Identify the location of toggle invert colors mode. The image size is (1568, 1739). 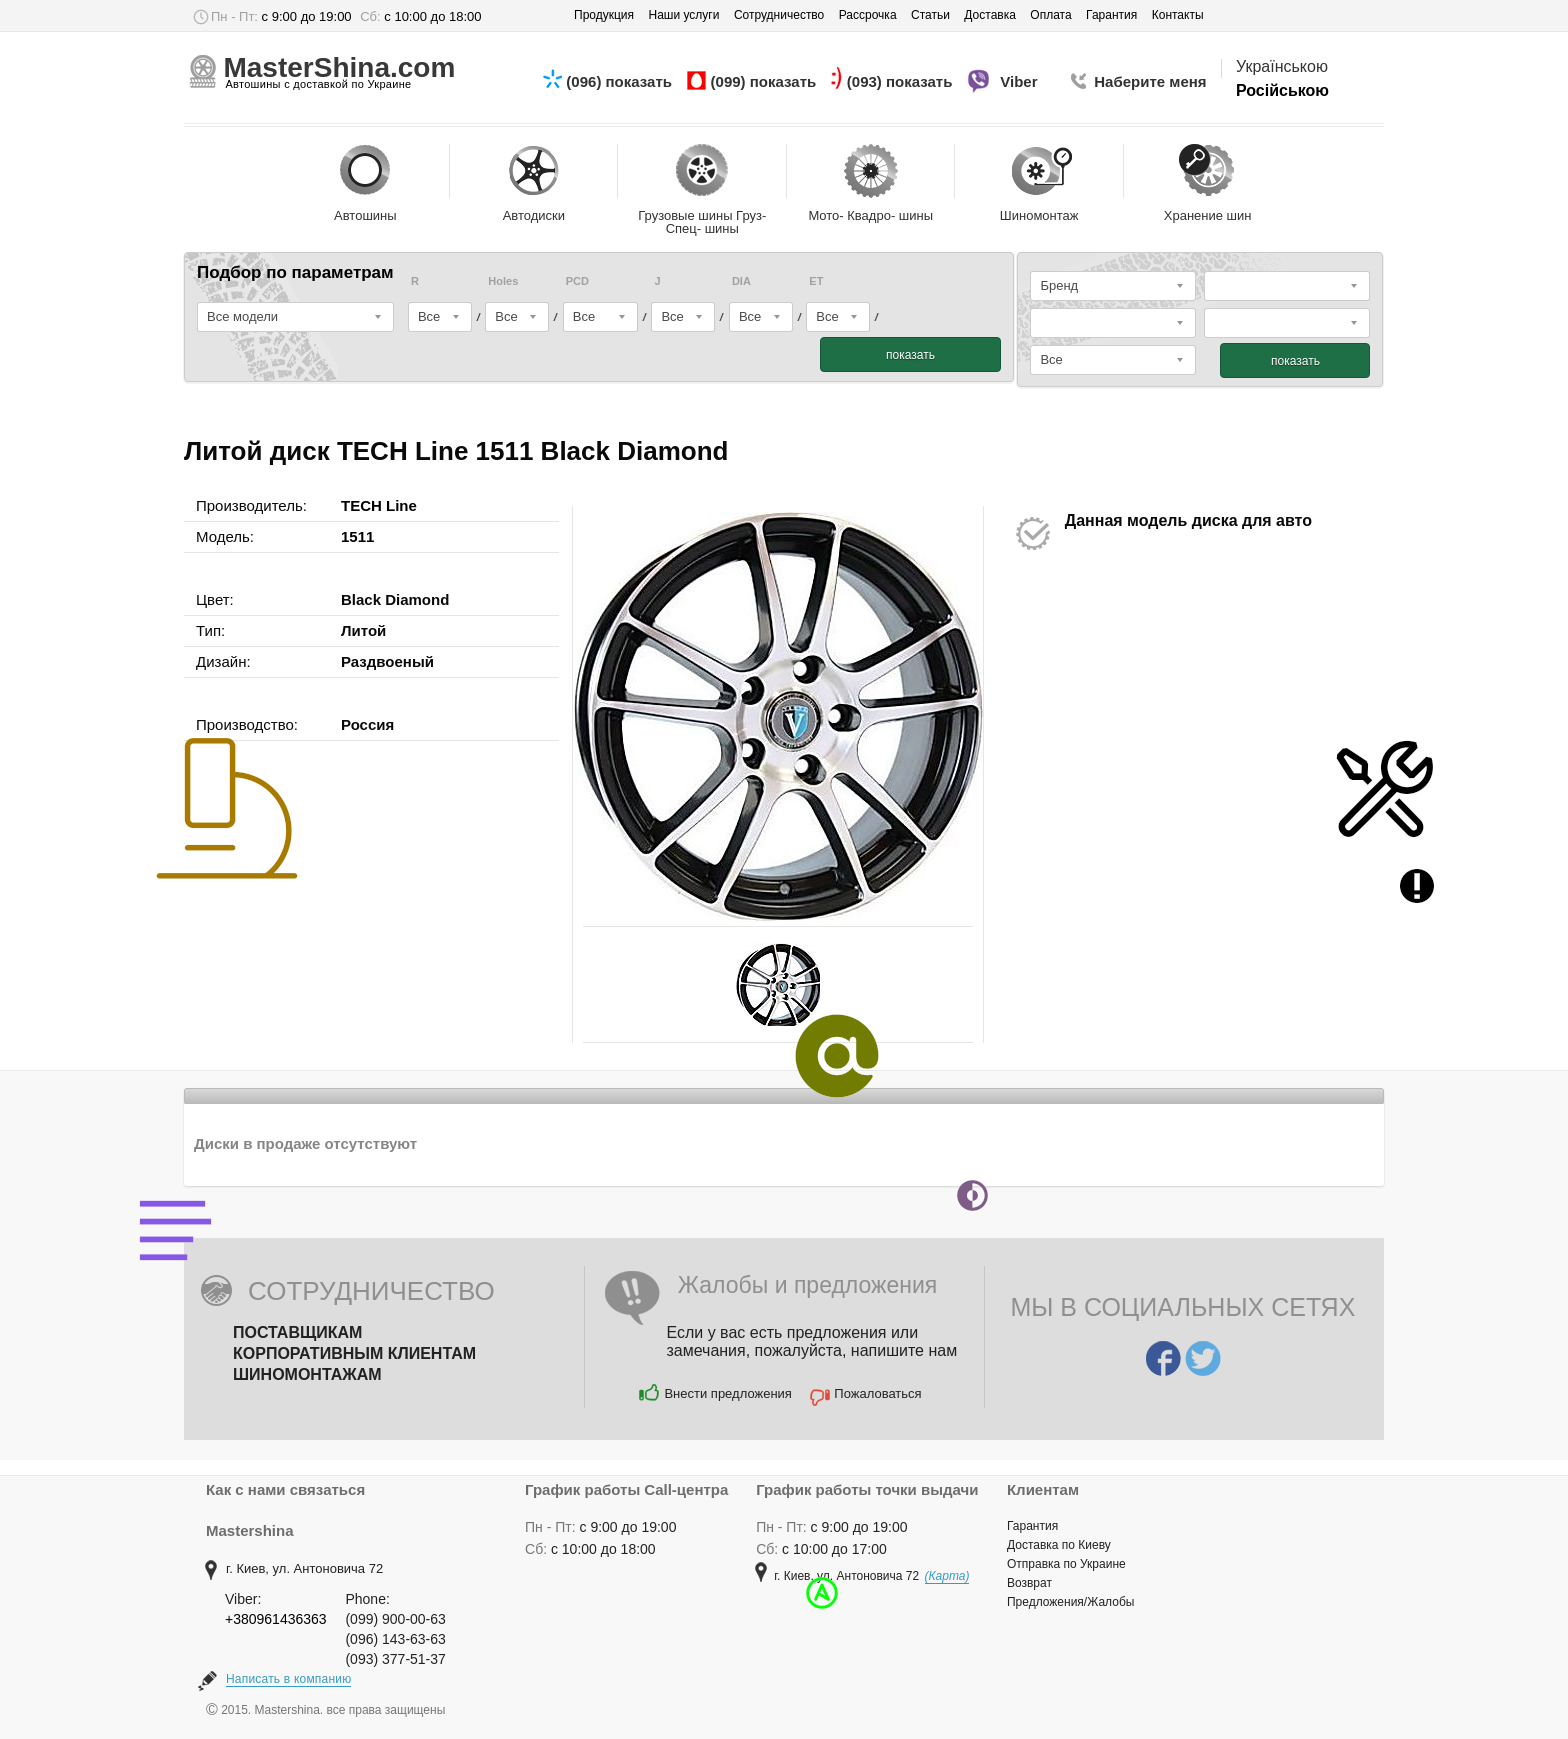
(972, 1195).